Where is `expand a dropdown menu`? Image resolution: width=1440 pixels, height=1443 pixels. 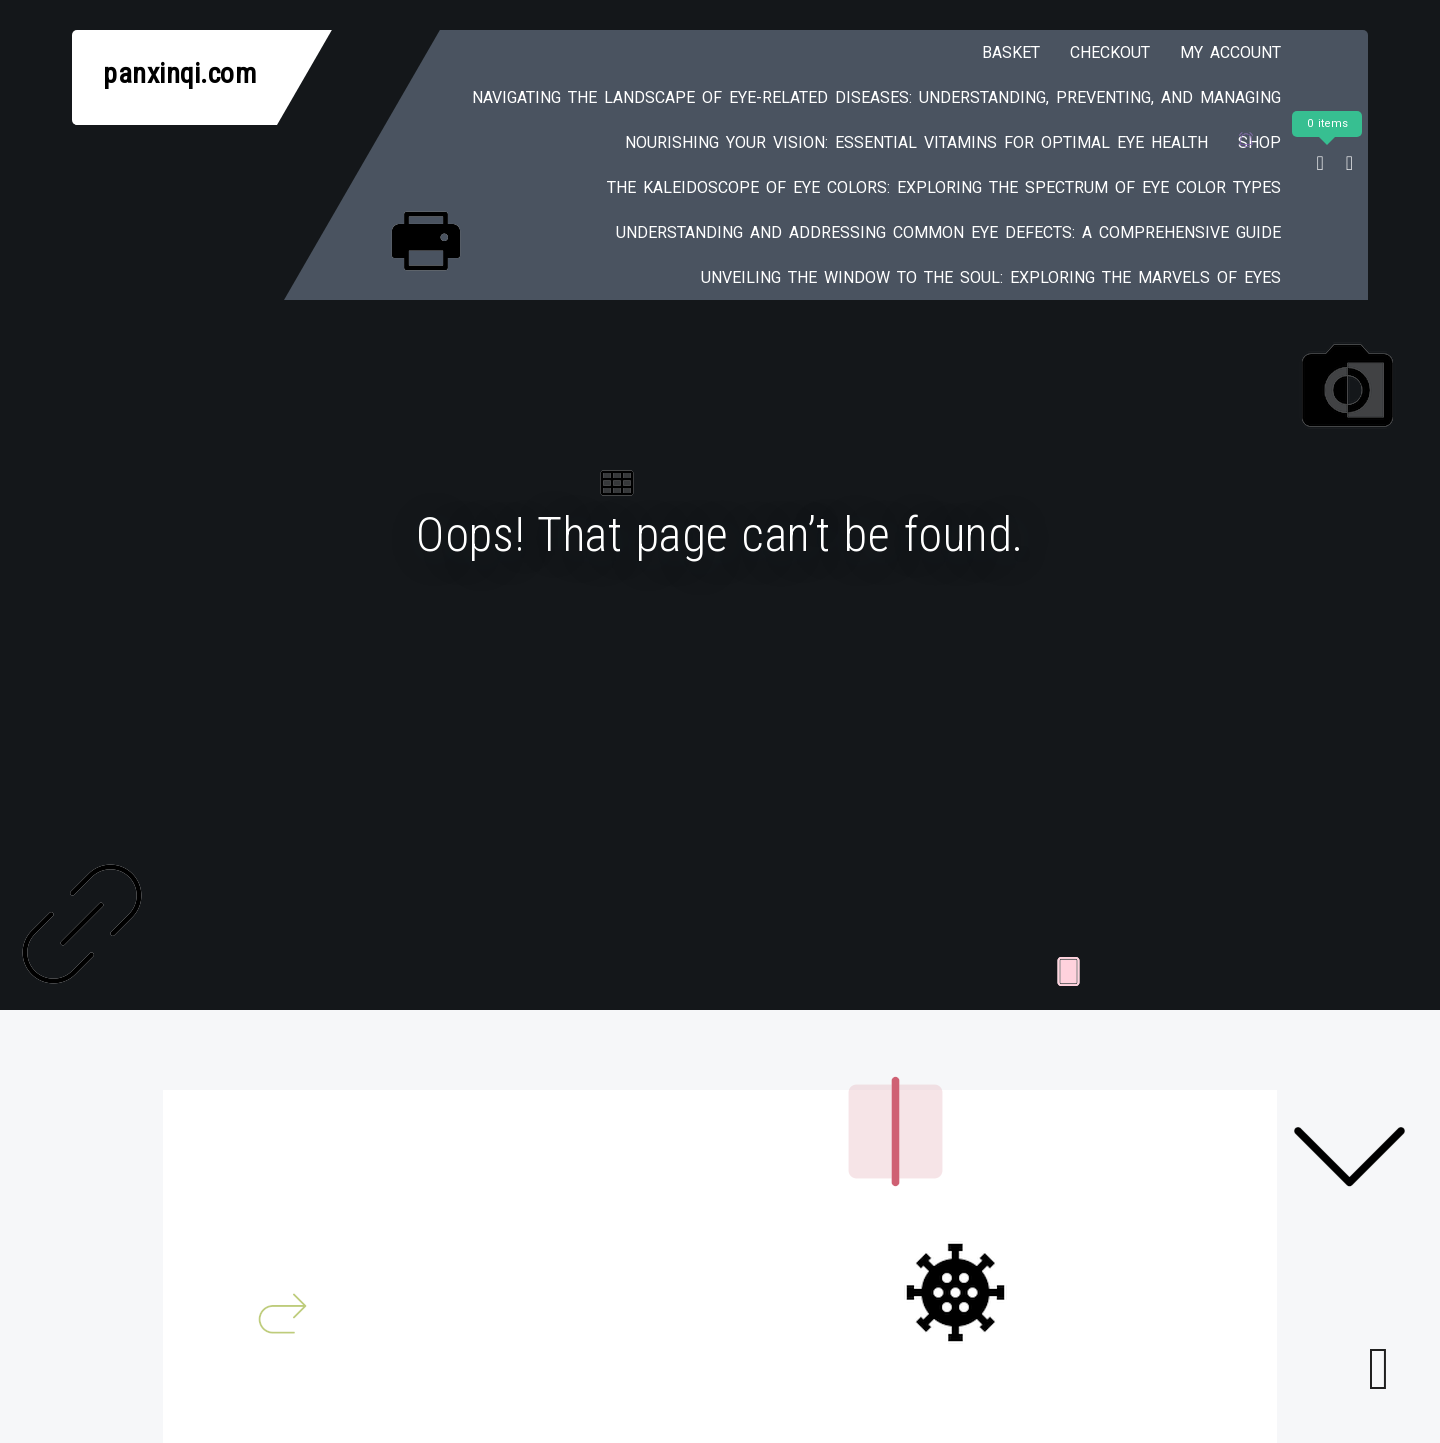
expand a dropdown menu is located at coordinates (1349, 1151).